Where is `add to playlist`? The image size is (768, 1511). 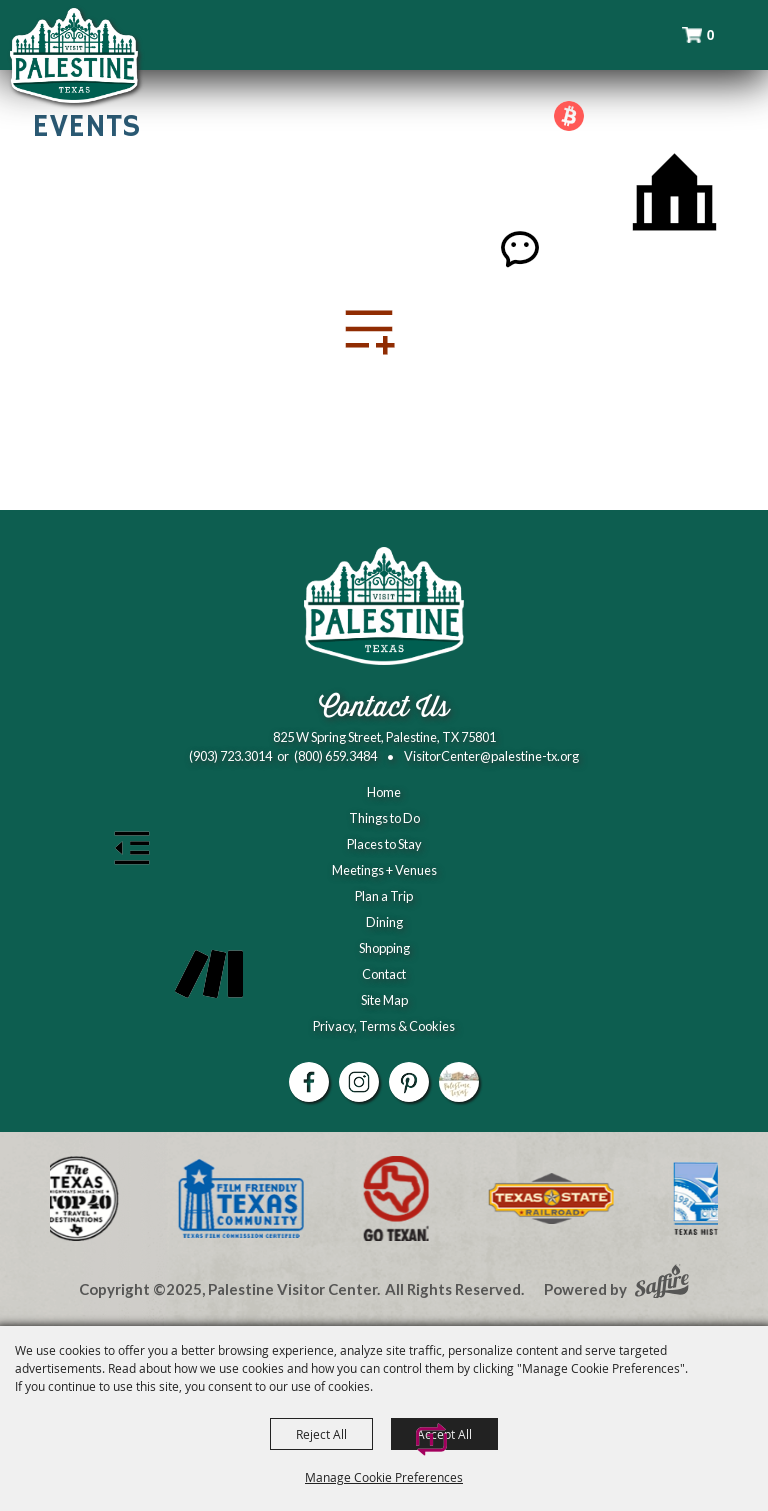 add to playlist is located at coordinates (369, 329).